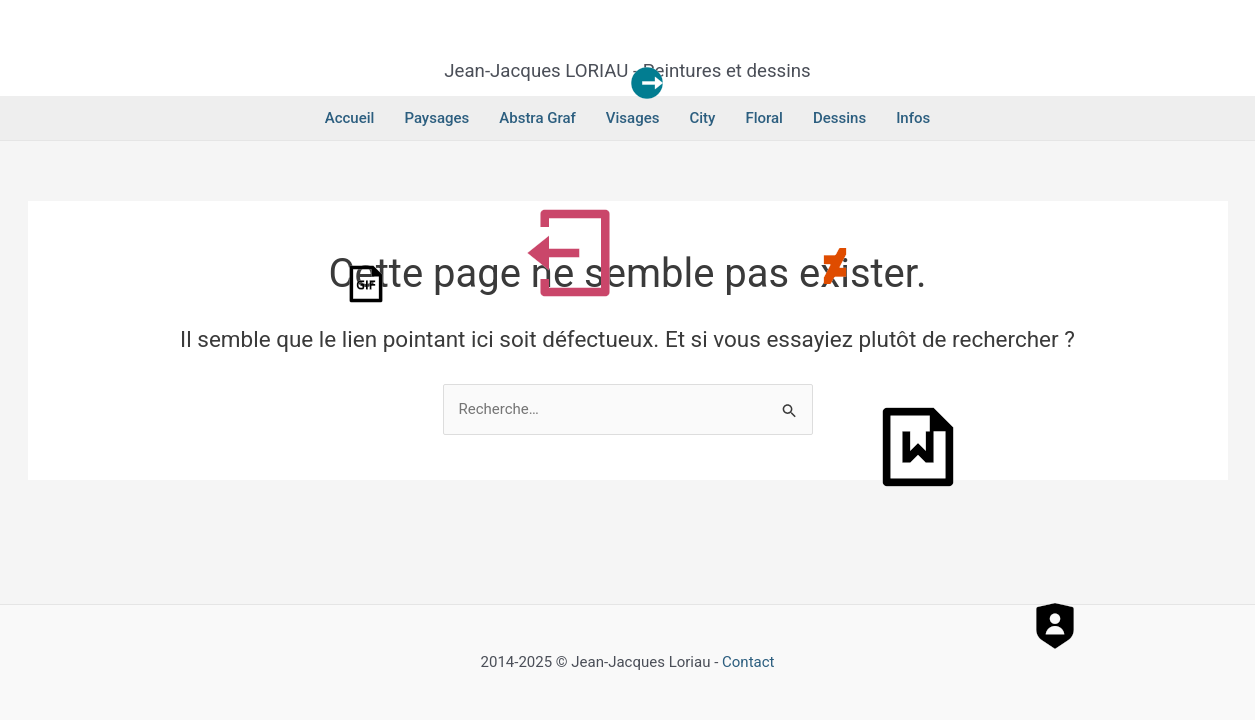 This screenshot has width=1255, height=720. I want to click on attach a GIF file, so click(366, 284).